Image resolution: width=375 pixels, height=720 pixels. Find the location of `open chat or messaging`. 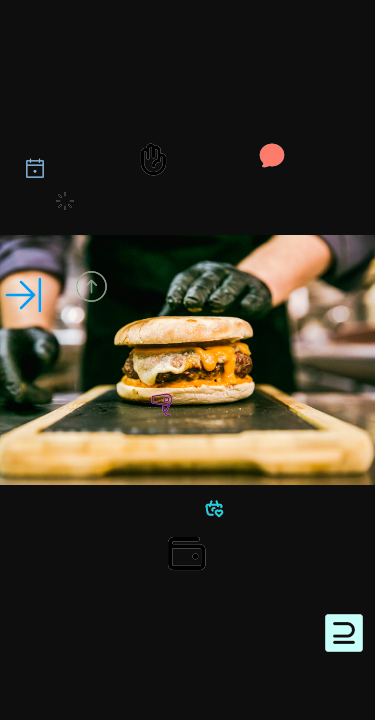

open chat or messaging is located at coordinates (272, 155).